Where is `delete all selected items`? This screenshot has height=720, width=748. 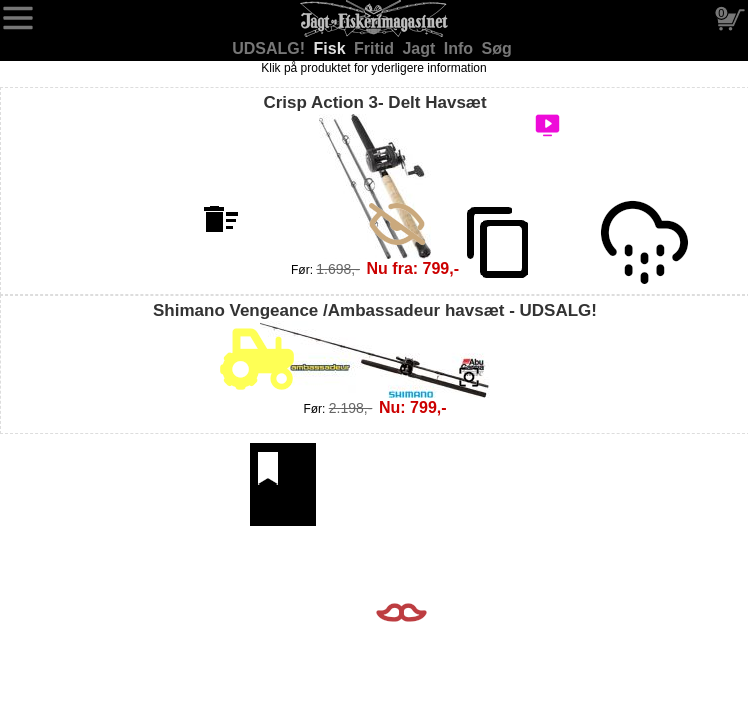 delete all selected items is located at coordinates (221, 219).